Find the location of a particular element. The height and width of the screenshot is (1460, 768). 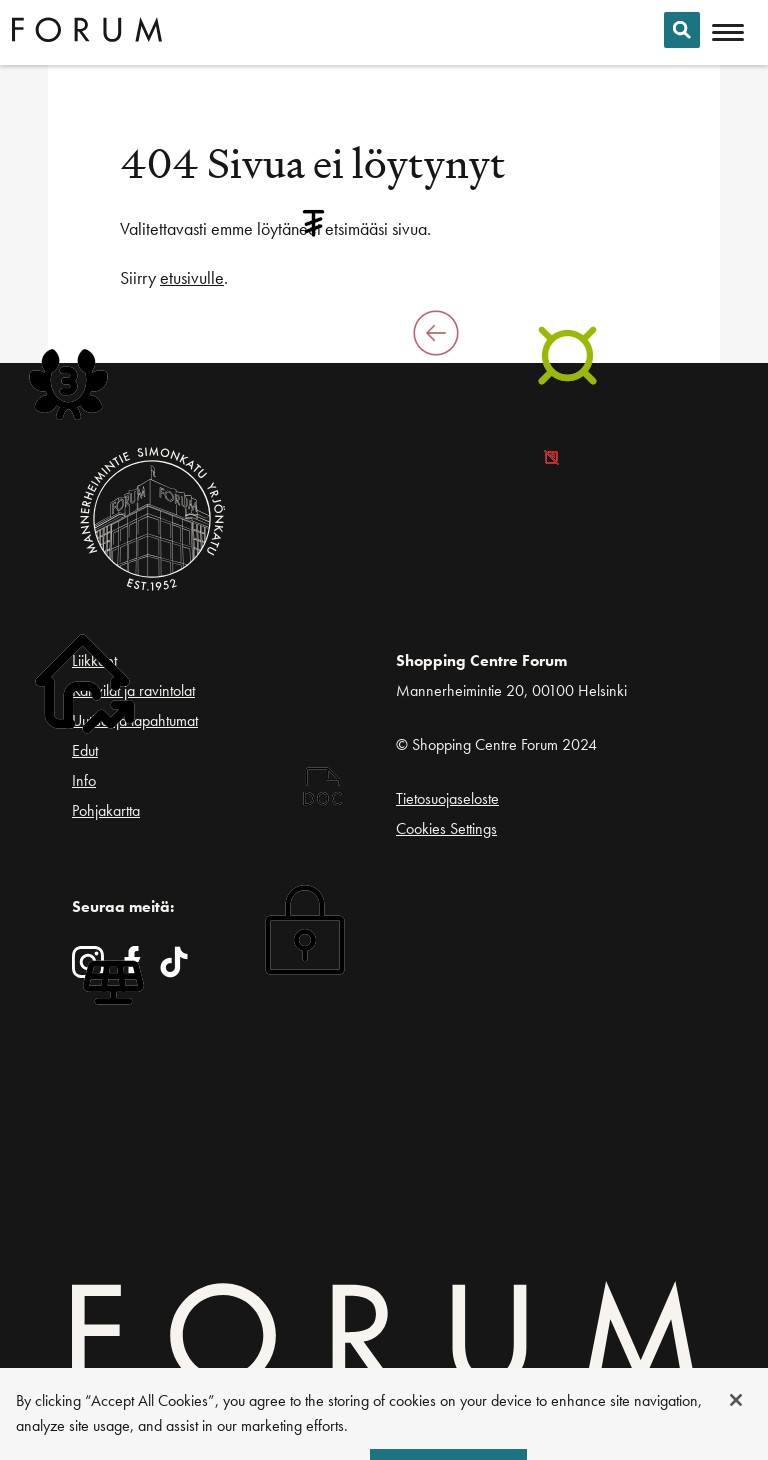

view currency or monetary settings is located at coordinates (567, 355).